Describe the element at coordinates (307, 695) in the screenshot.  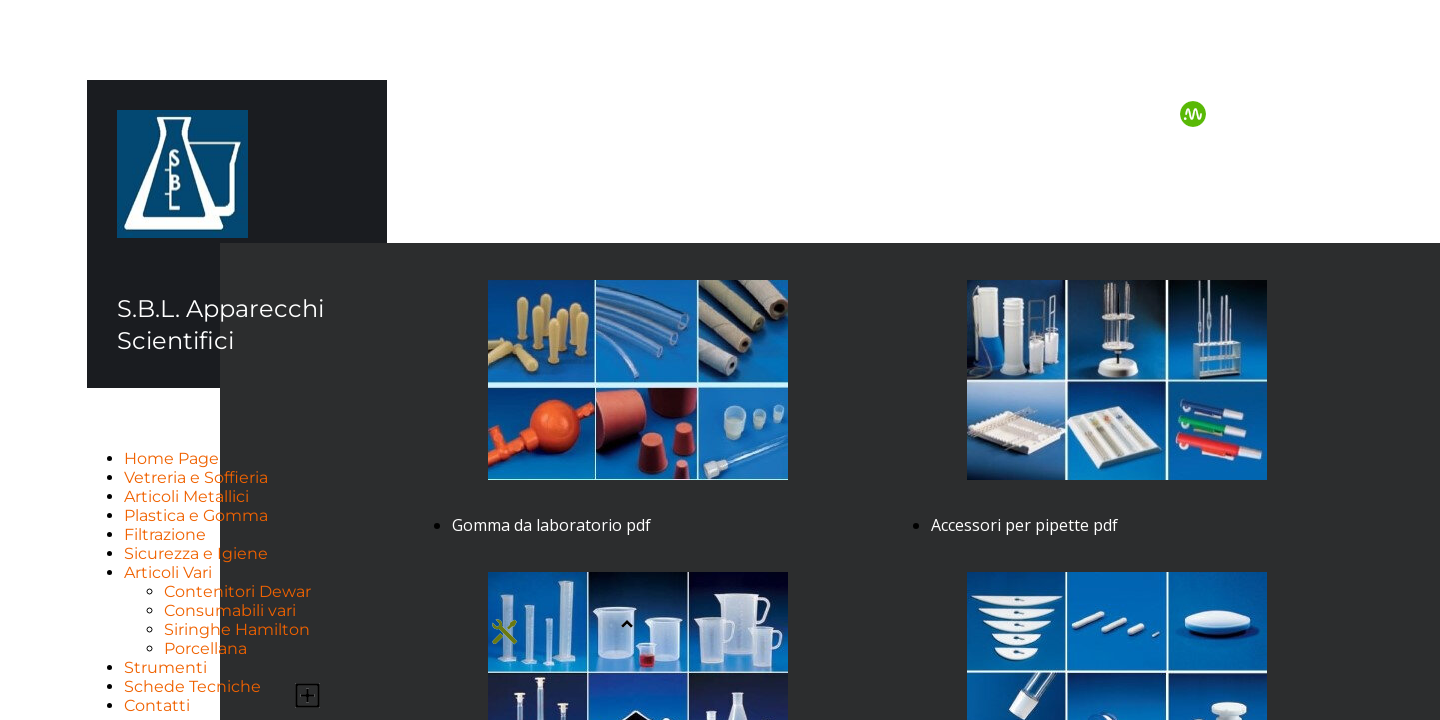
I see `add a new item or create new content` at that location.